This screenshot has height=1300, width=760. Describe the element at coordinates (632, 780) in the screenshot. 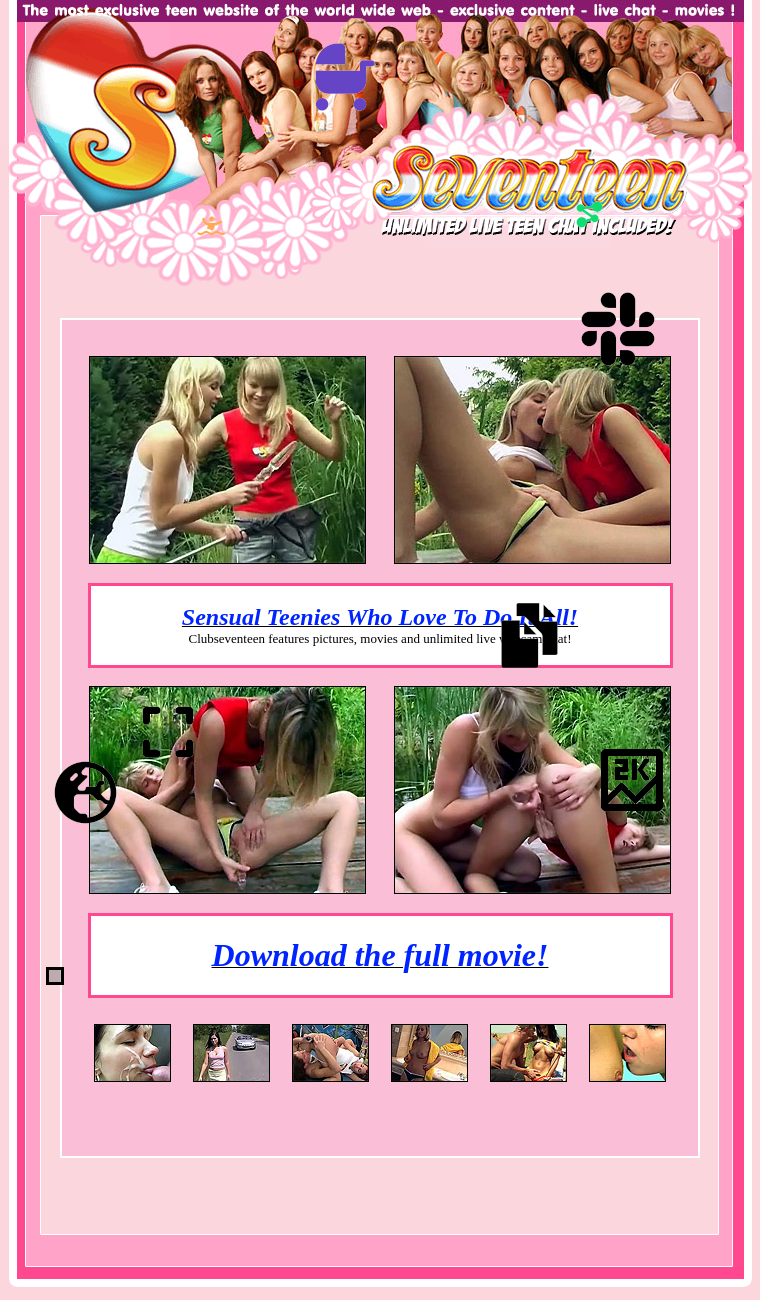

I see `view 2K resolution video quality settings` at that location.